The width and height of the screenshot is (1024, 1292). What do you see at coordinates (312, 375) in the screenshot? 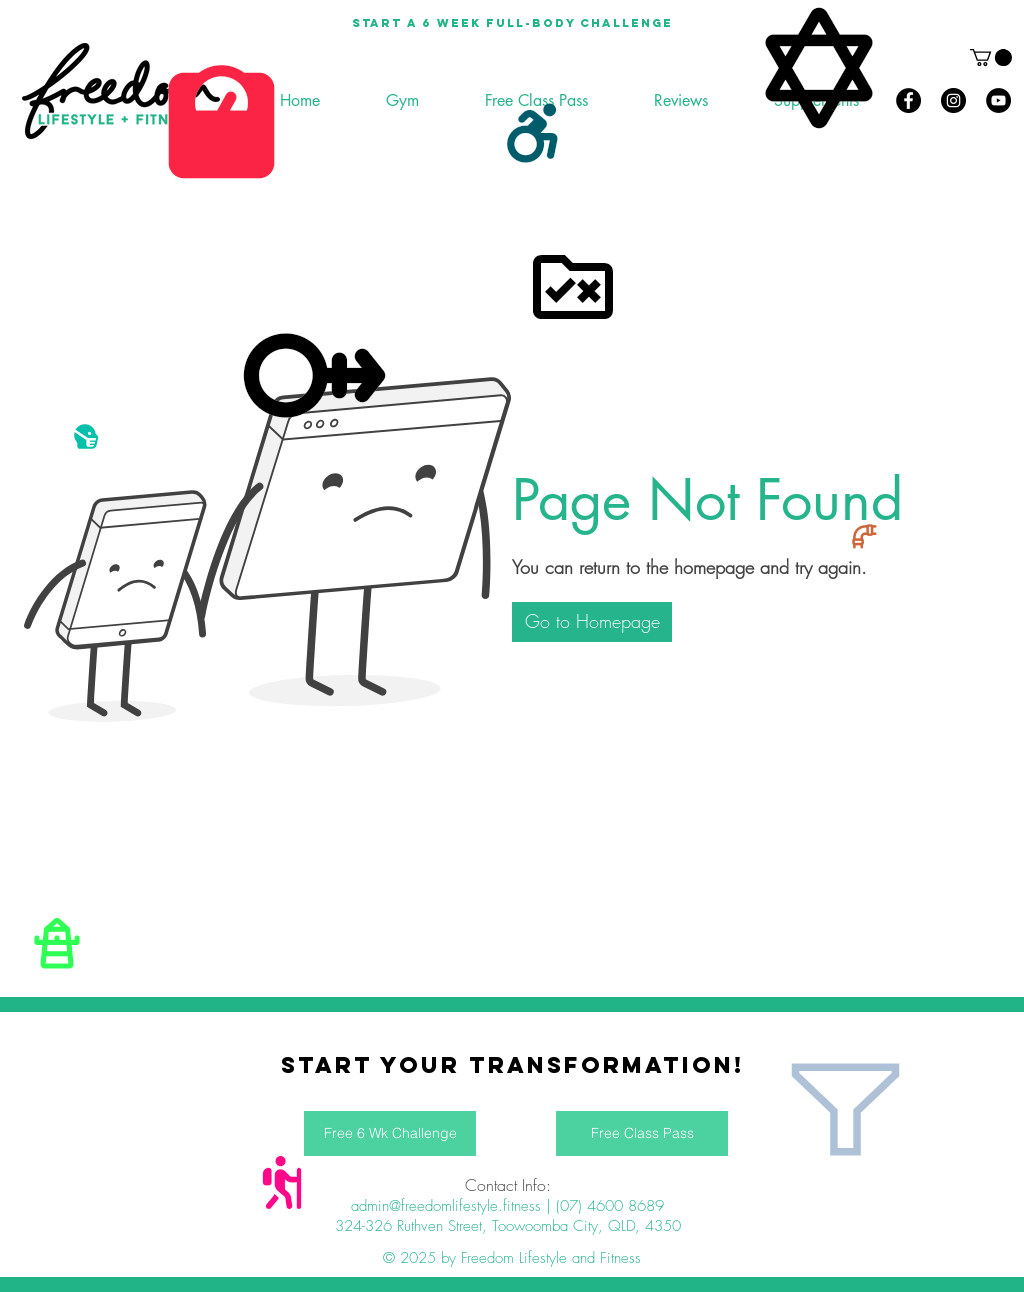
I see `indicates horizontal male gender symbol or masculine orientation` at bounding box center [312, 375].